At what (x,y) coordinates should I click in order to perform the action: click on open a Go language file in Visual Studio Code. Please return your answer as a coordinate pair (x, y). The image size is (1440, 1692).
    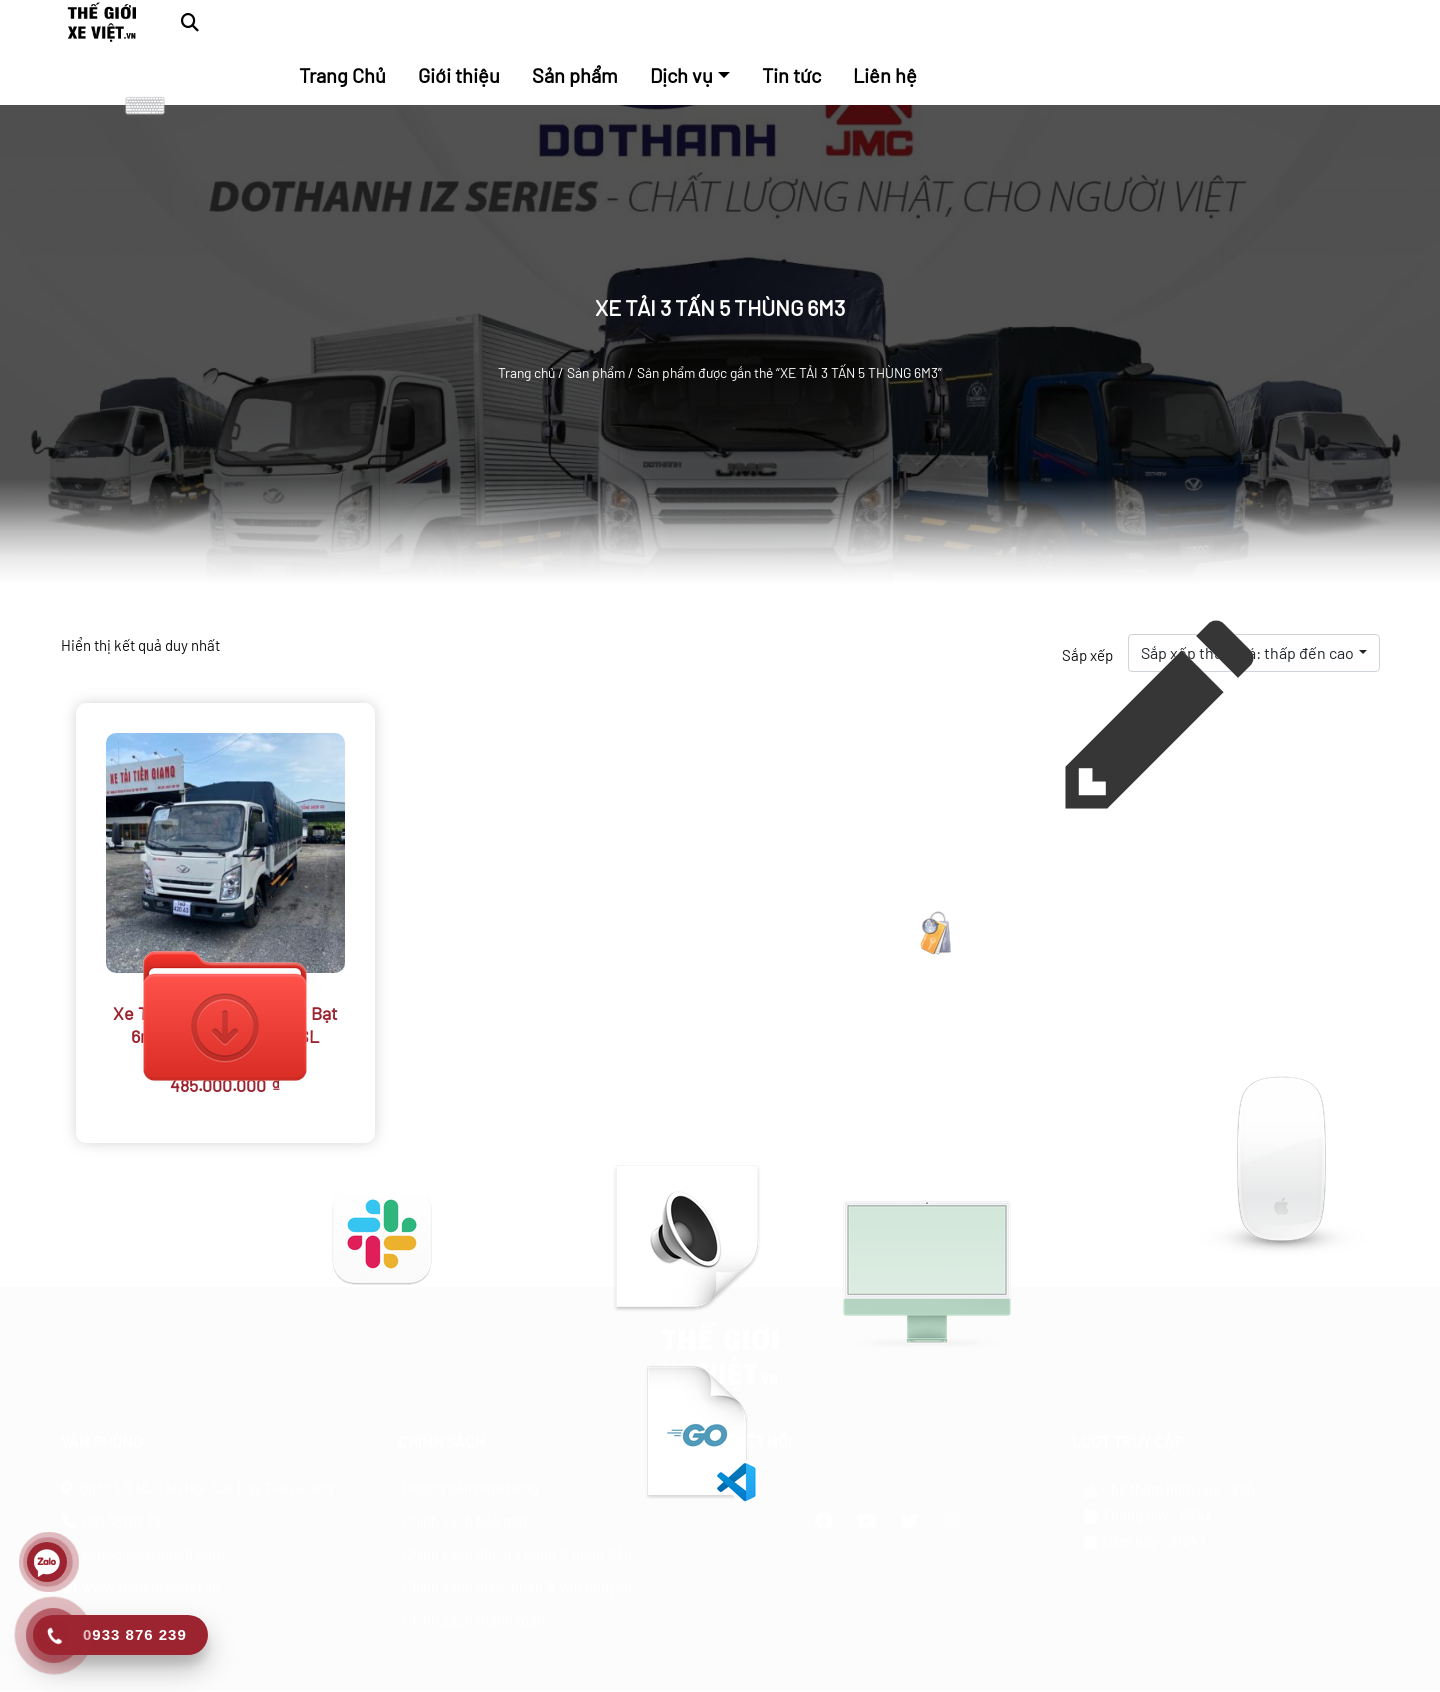
    Looking at the image, I should click on (697, 1434).